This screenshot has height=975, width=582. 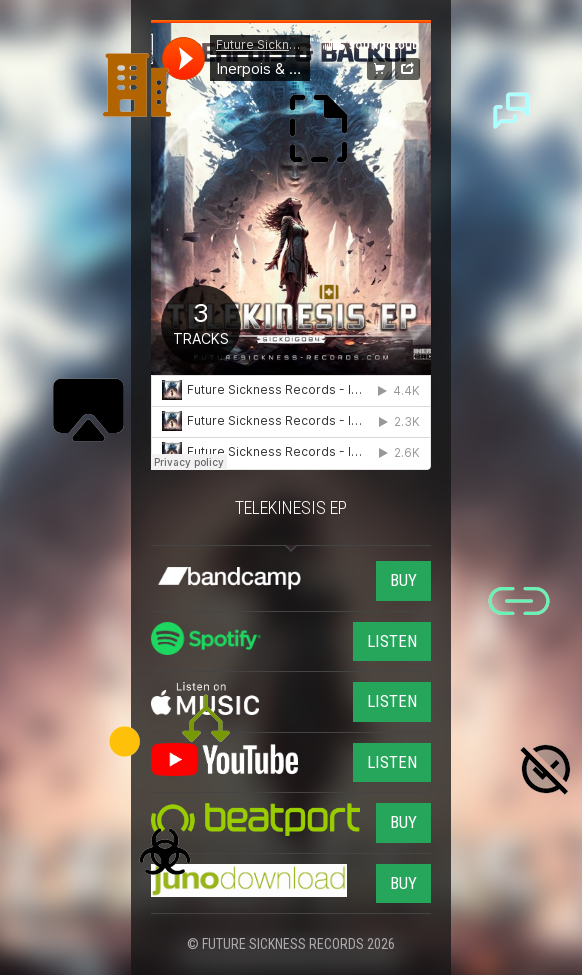 What do you see at coordinates (165, 853) in the screenshot?
I see `indicates hazardous or dangerous content warning` at bounding box center [165, 853].